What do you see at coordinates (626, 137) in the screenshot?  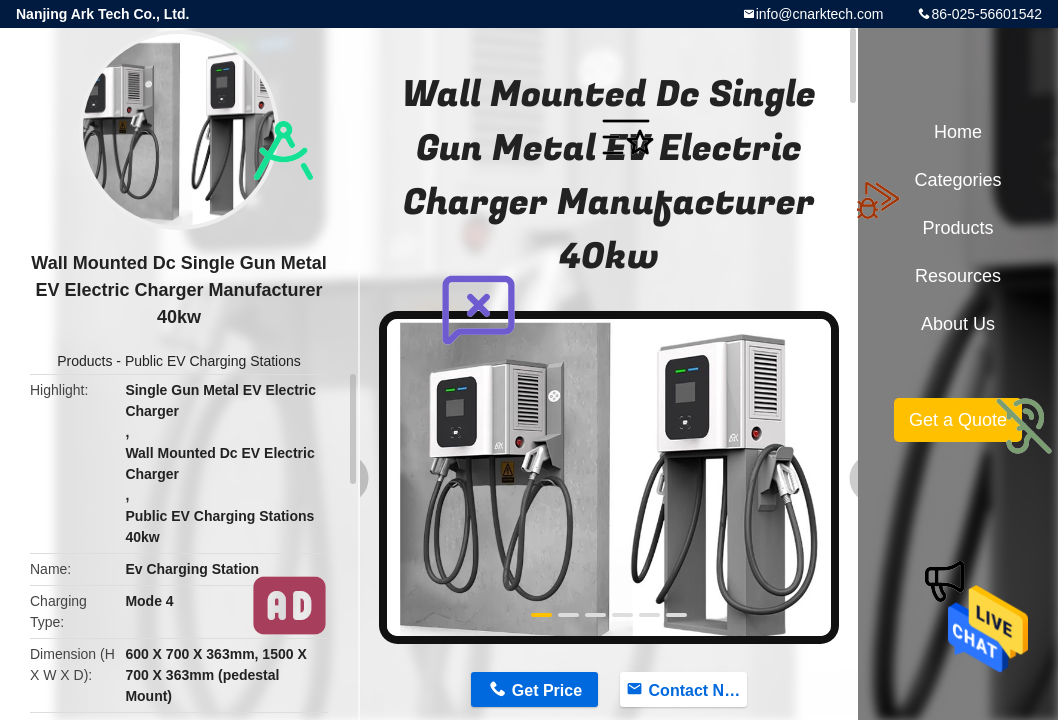 I see `view your favorites list` at bounding box center [626, 137].